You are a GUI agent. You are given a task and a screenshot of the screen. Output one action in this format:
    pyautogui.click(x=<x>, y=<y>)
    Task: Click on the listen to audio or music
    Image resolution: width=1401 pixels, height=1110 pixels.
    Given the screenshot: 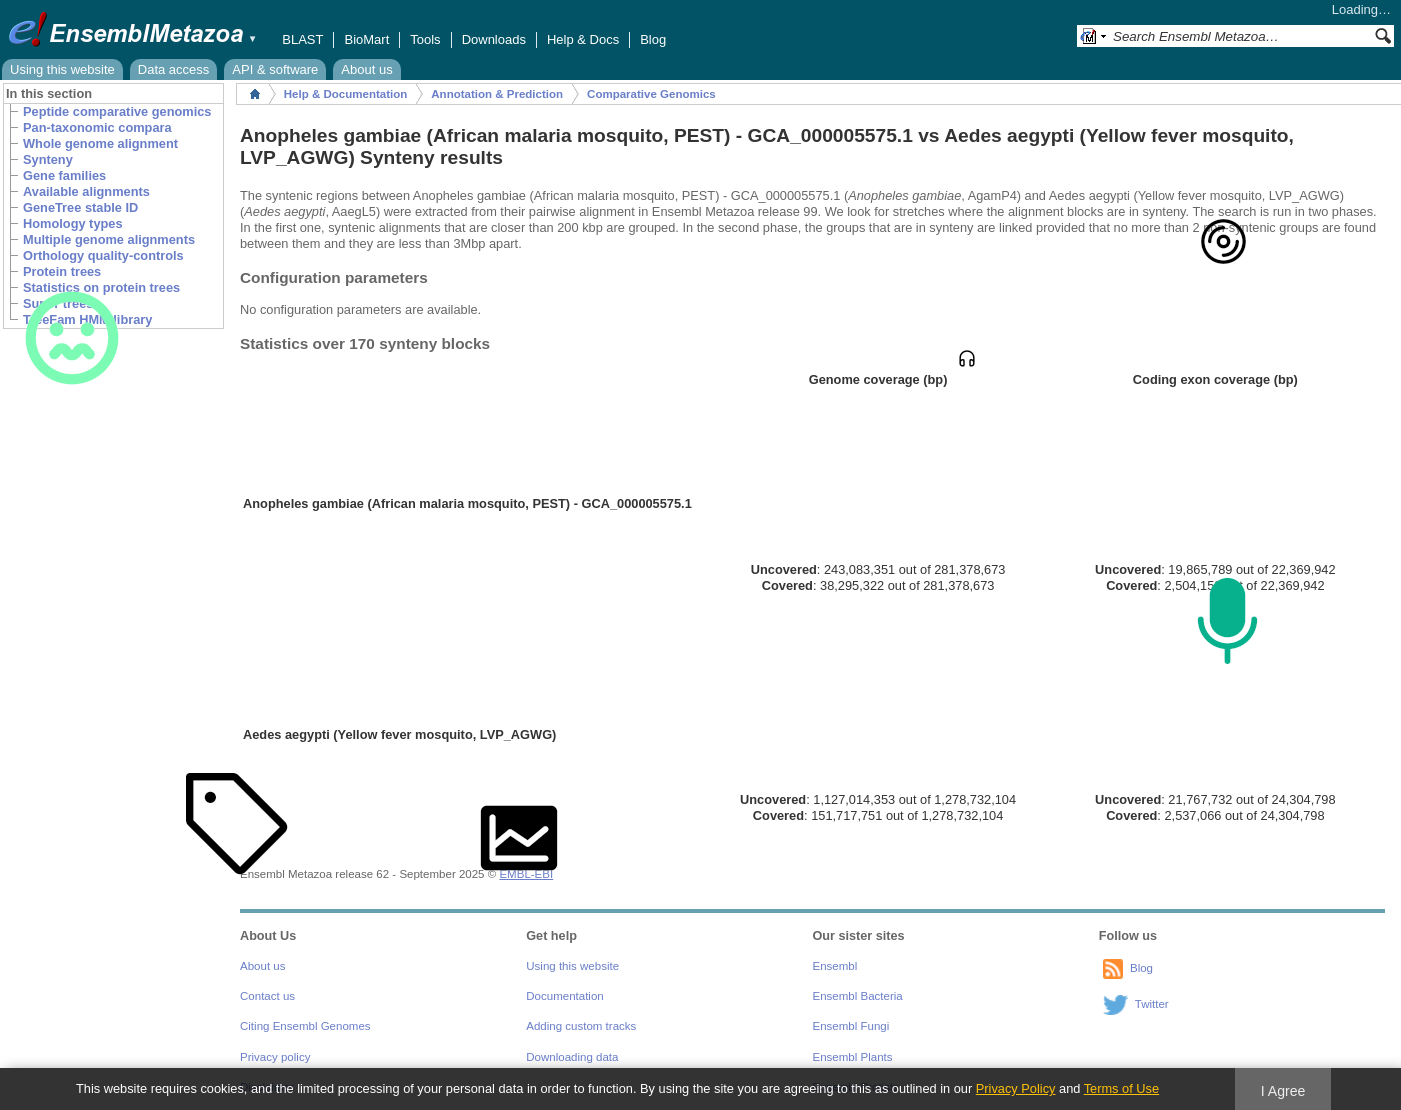 What is the action you would take?
    pyautogui.click(x=967, y=359)
    